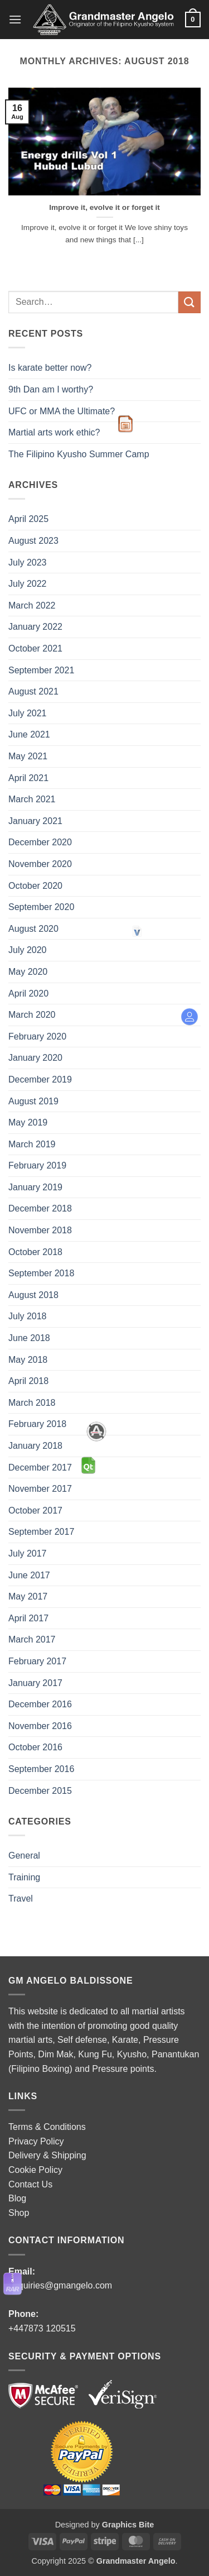 The width and height of the screenshot is (209, 2576). Describe the element at coordinates (137, 931) in the screenshot. I see `a v programming language source file` at that location.